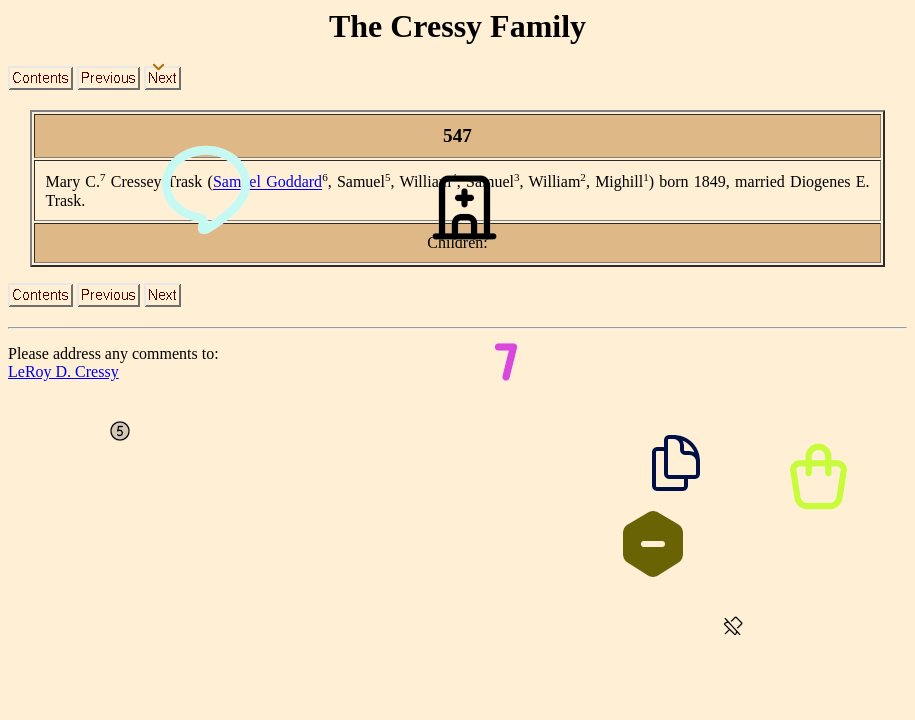 The height and width of the screenshot is (720, 915). What do you see at coordinates (158, 66) in the screenshot?
I see `expand a dropdown menu or section` at bounding box center [158, 66].